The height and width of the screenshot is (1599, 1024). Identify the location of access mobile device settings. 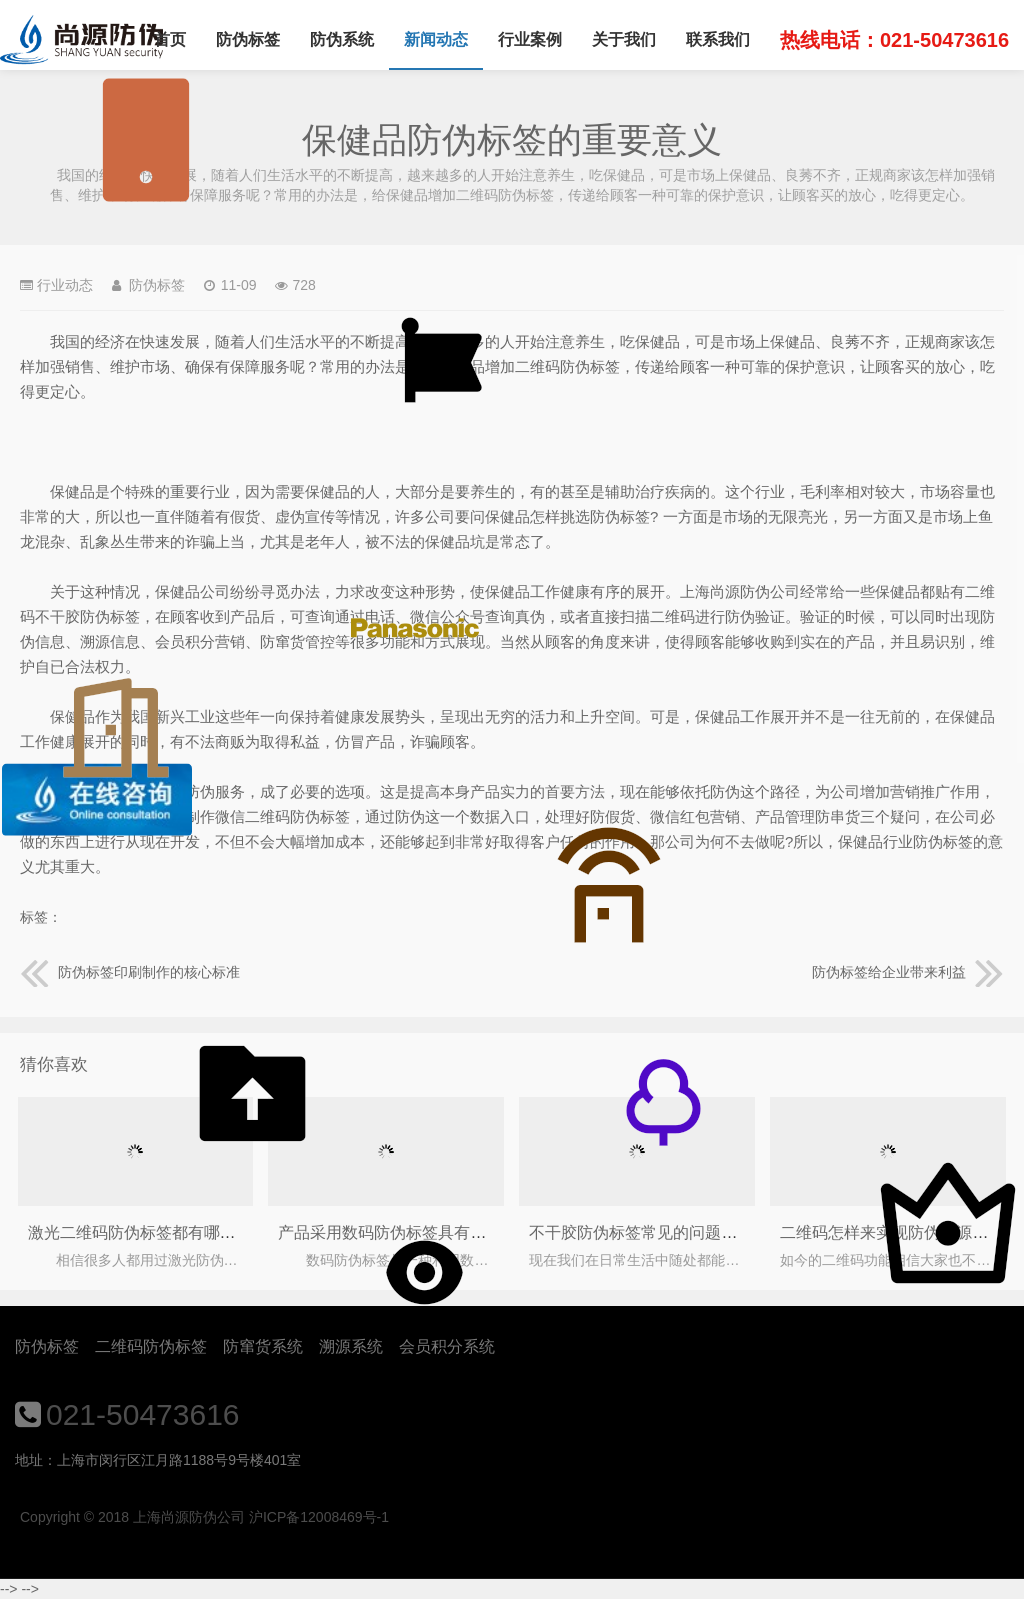
(146, 140).